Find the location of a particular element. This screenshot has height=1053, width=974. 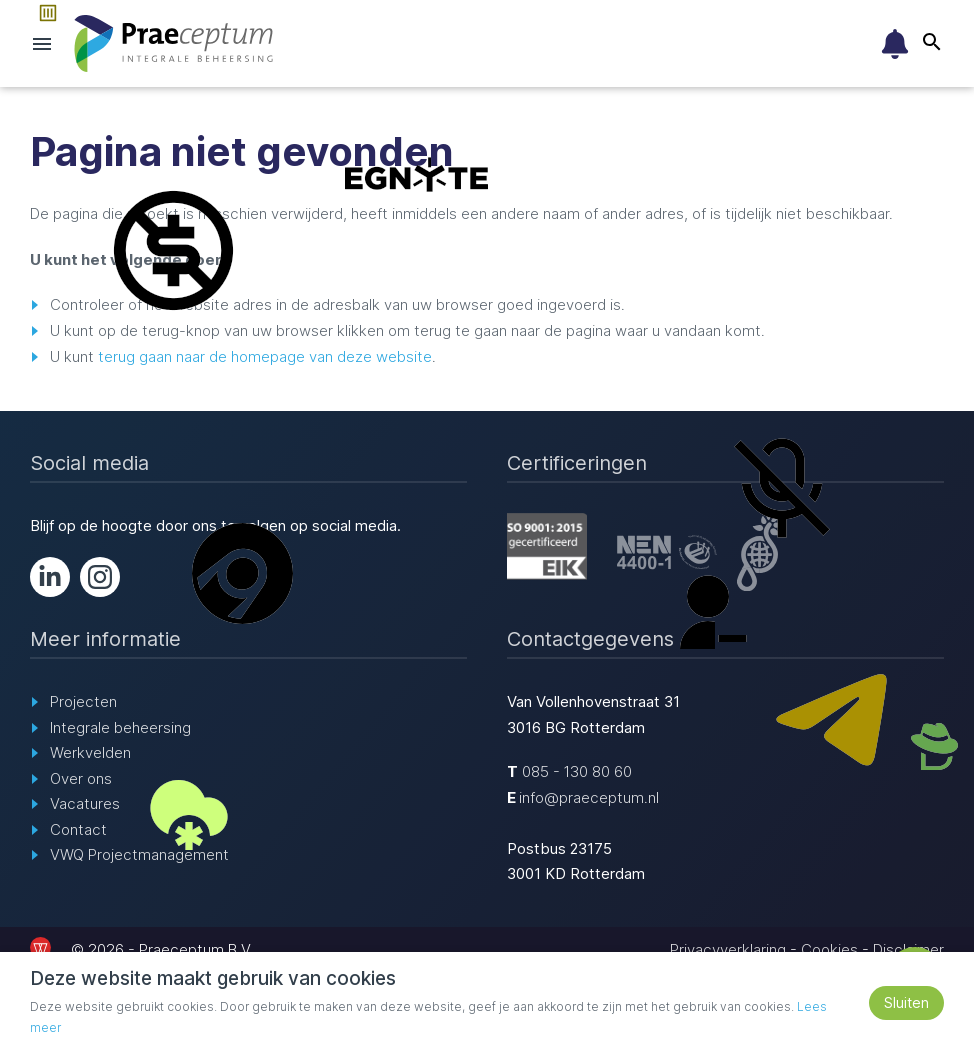

mute your microphone is located at coordinates (782, 488).